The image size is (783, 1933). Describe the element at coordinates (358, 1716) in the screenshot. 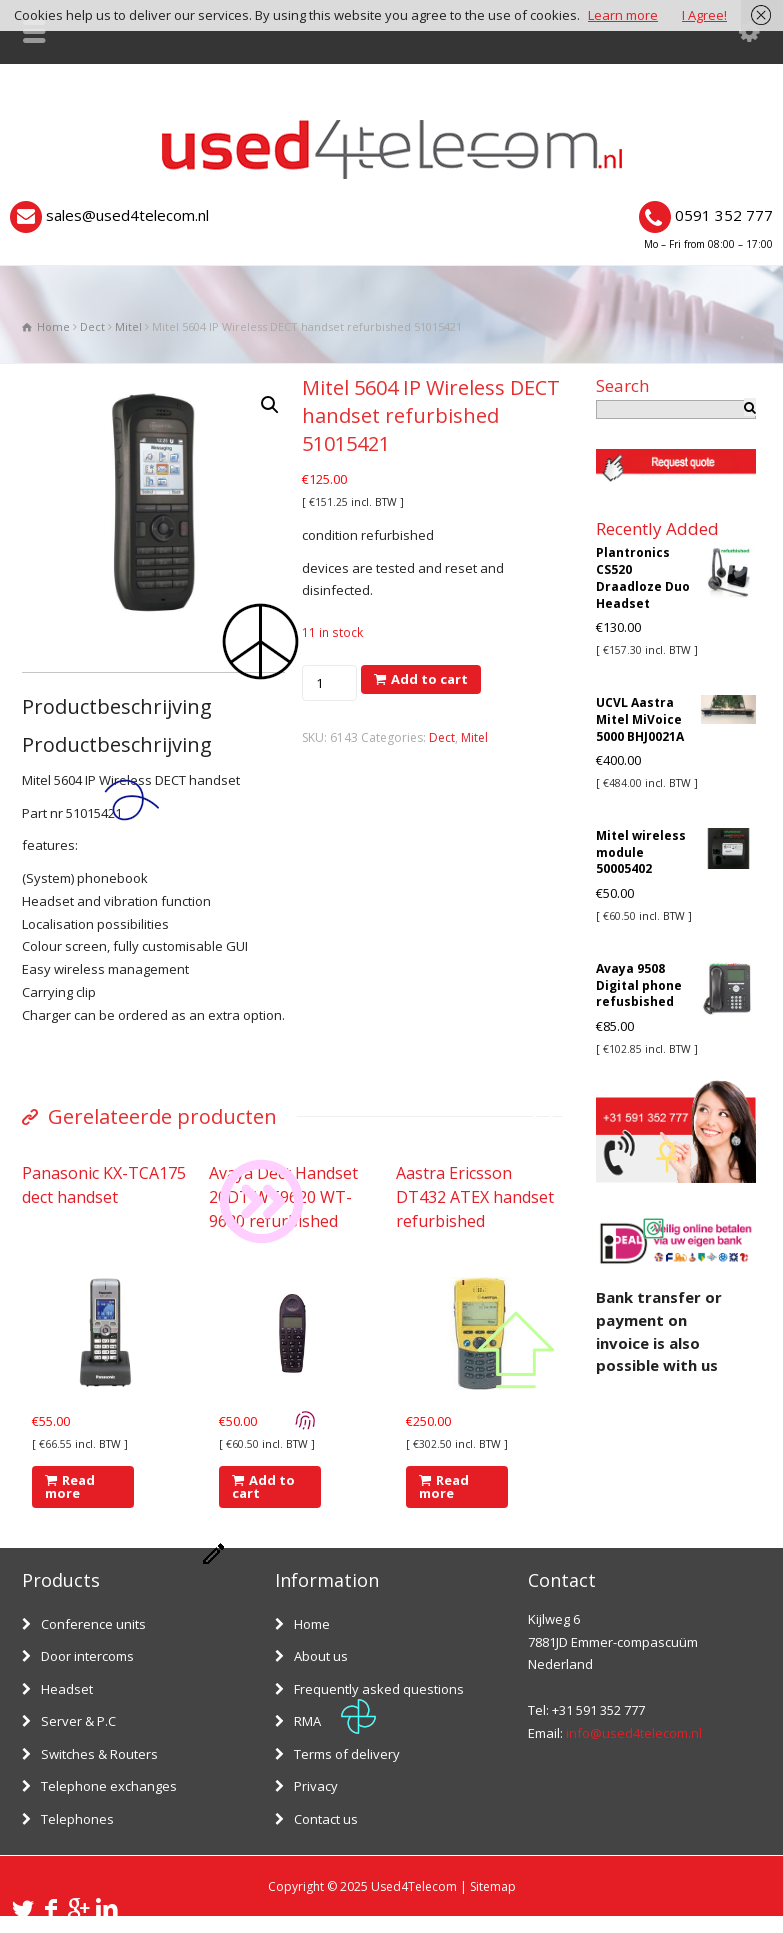

I see `open google photos app` at that location.